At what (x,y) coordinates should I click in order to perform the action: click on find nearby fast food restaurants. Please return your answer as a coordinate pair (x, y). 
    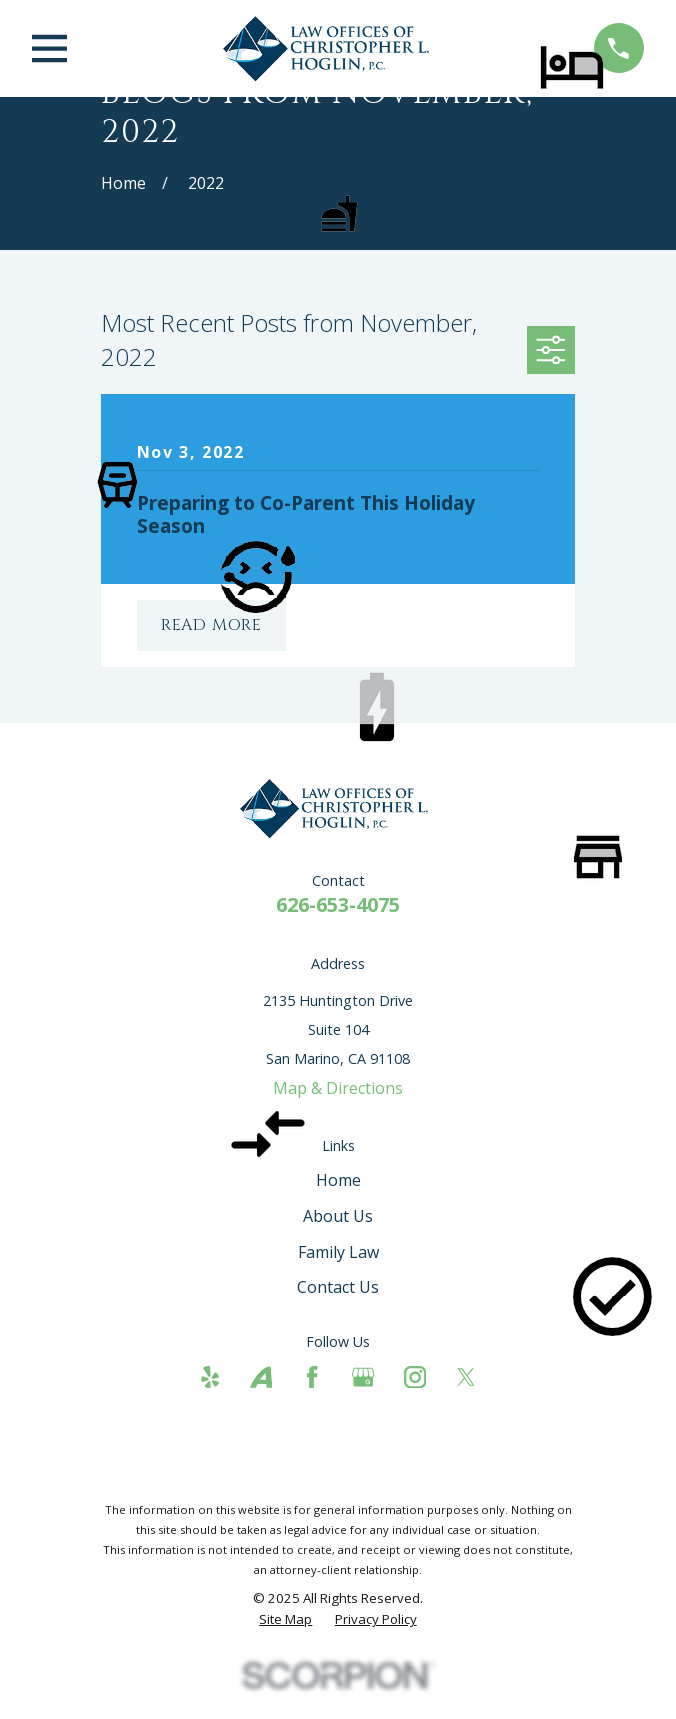
    Looking at the image, I should click on (339, 213).